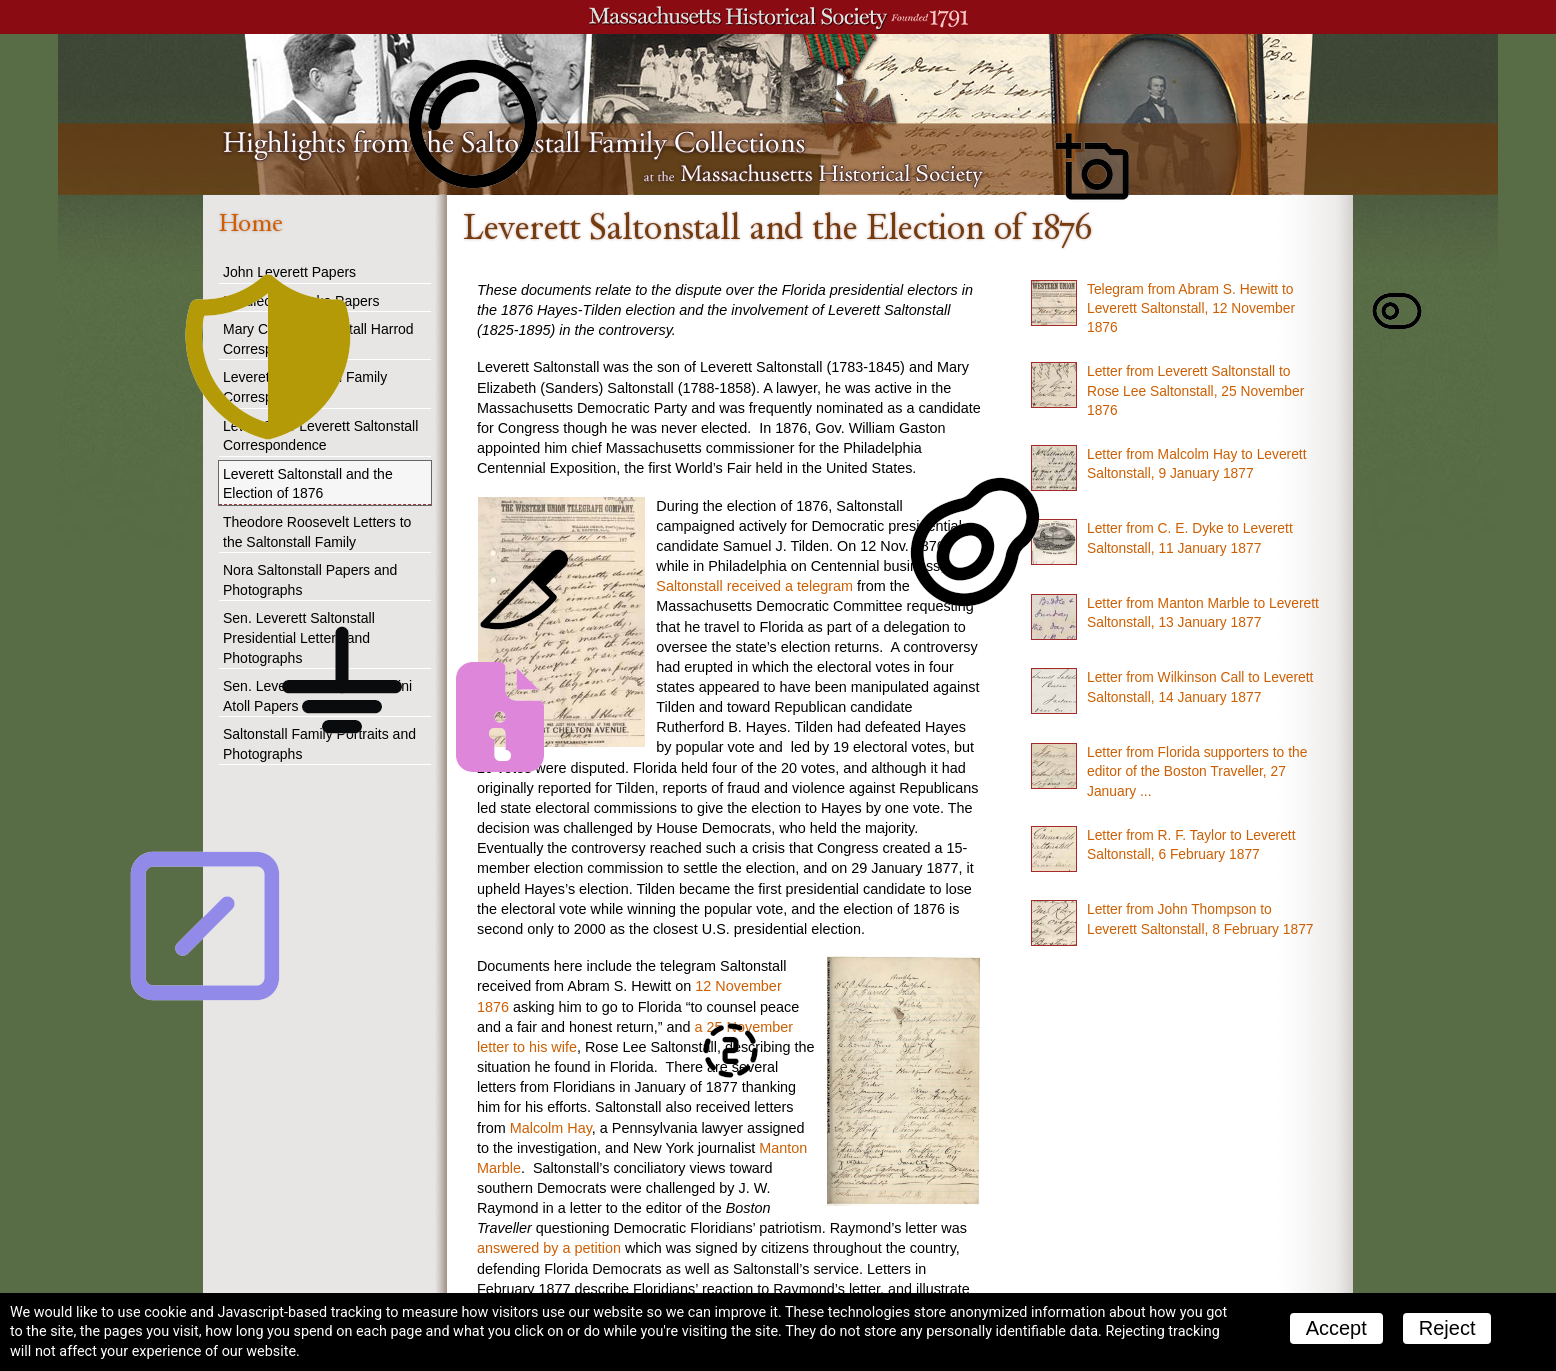 Image resolution: width=1556 pixels, height=1371 pixels. What do you see at coordinates (525, 591) in the screenshot?
I see `access kitchen or cooking tools` at bounding box center [525, 591].